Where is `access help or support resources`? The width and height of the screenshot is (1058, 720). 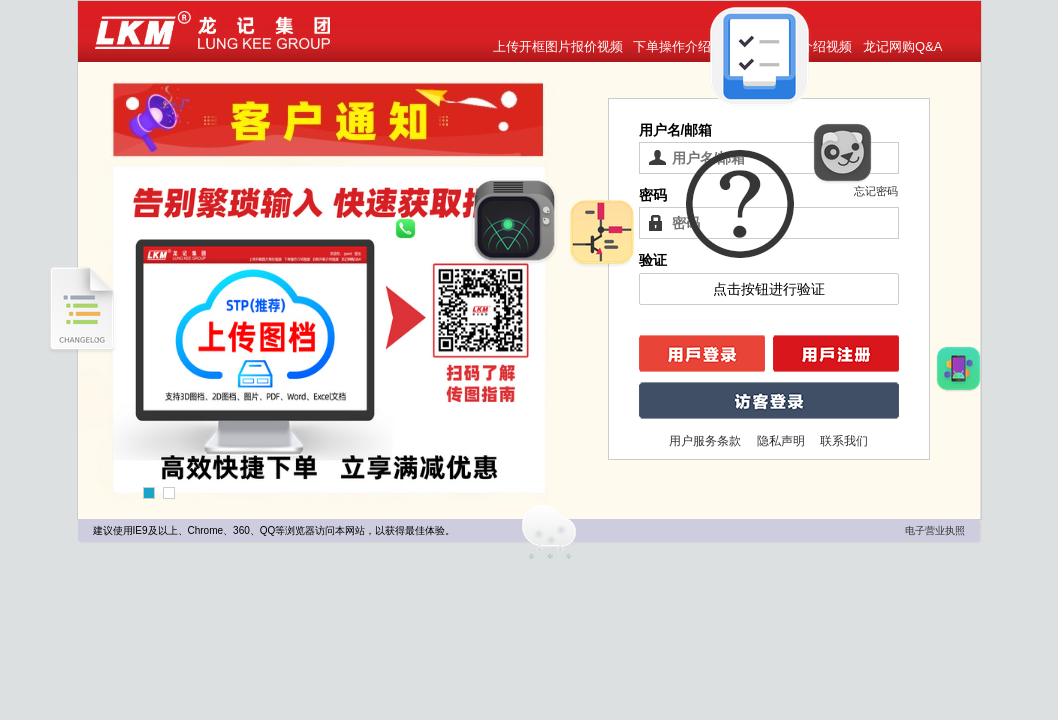 access help or support resources is located at coordinates (740, 204).